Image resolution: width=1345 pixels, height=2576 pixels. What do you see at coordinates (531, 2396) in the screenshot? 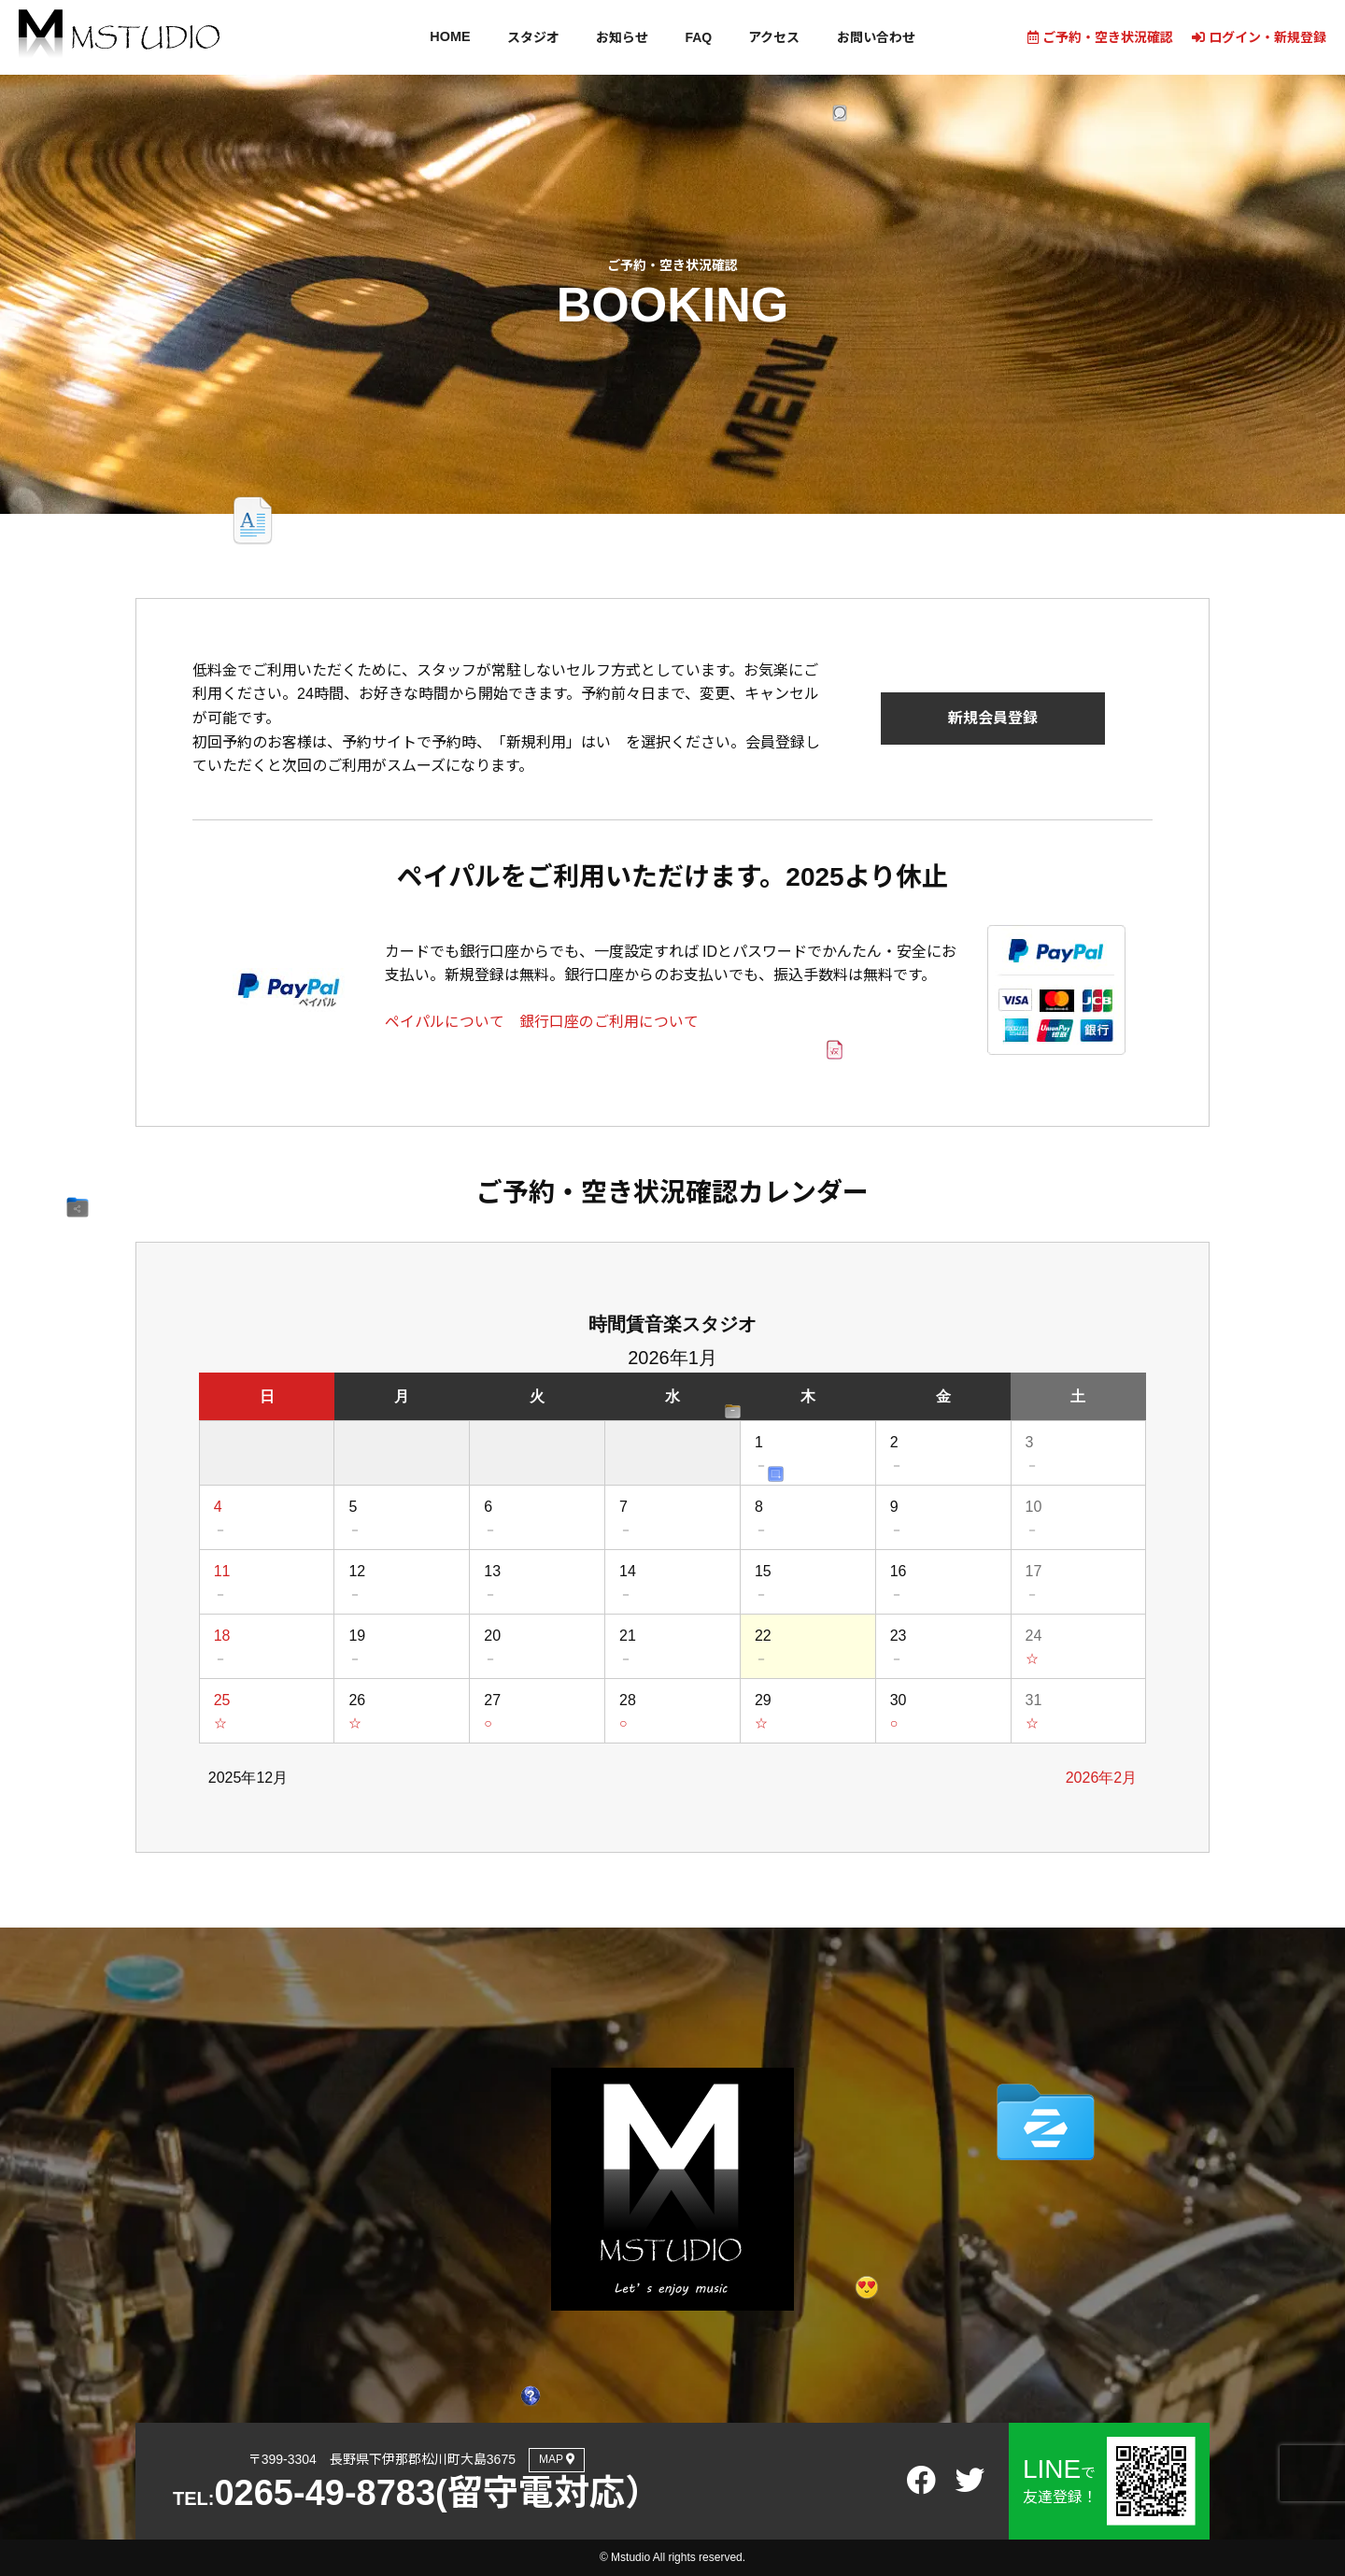
I see `connect to a network or server` at bounding box center [531, 2396].